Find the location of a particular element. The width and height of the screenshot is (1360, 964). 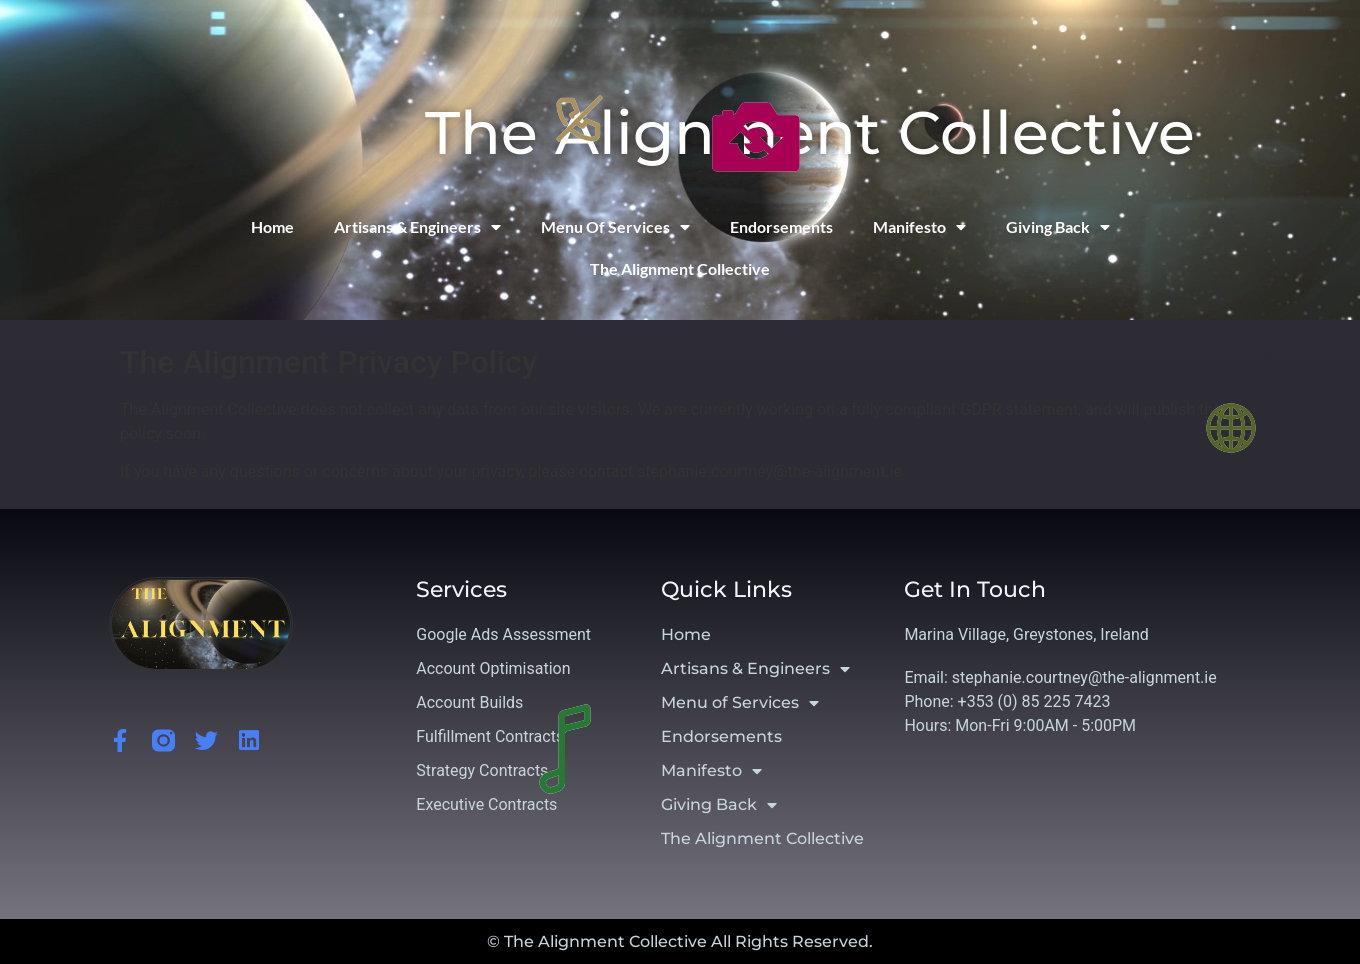

access website or browse the web is located at coordinates (1231, 428).